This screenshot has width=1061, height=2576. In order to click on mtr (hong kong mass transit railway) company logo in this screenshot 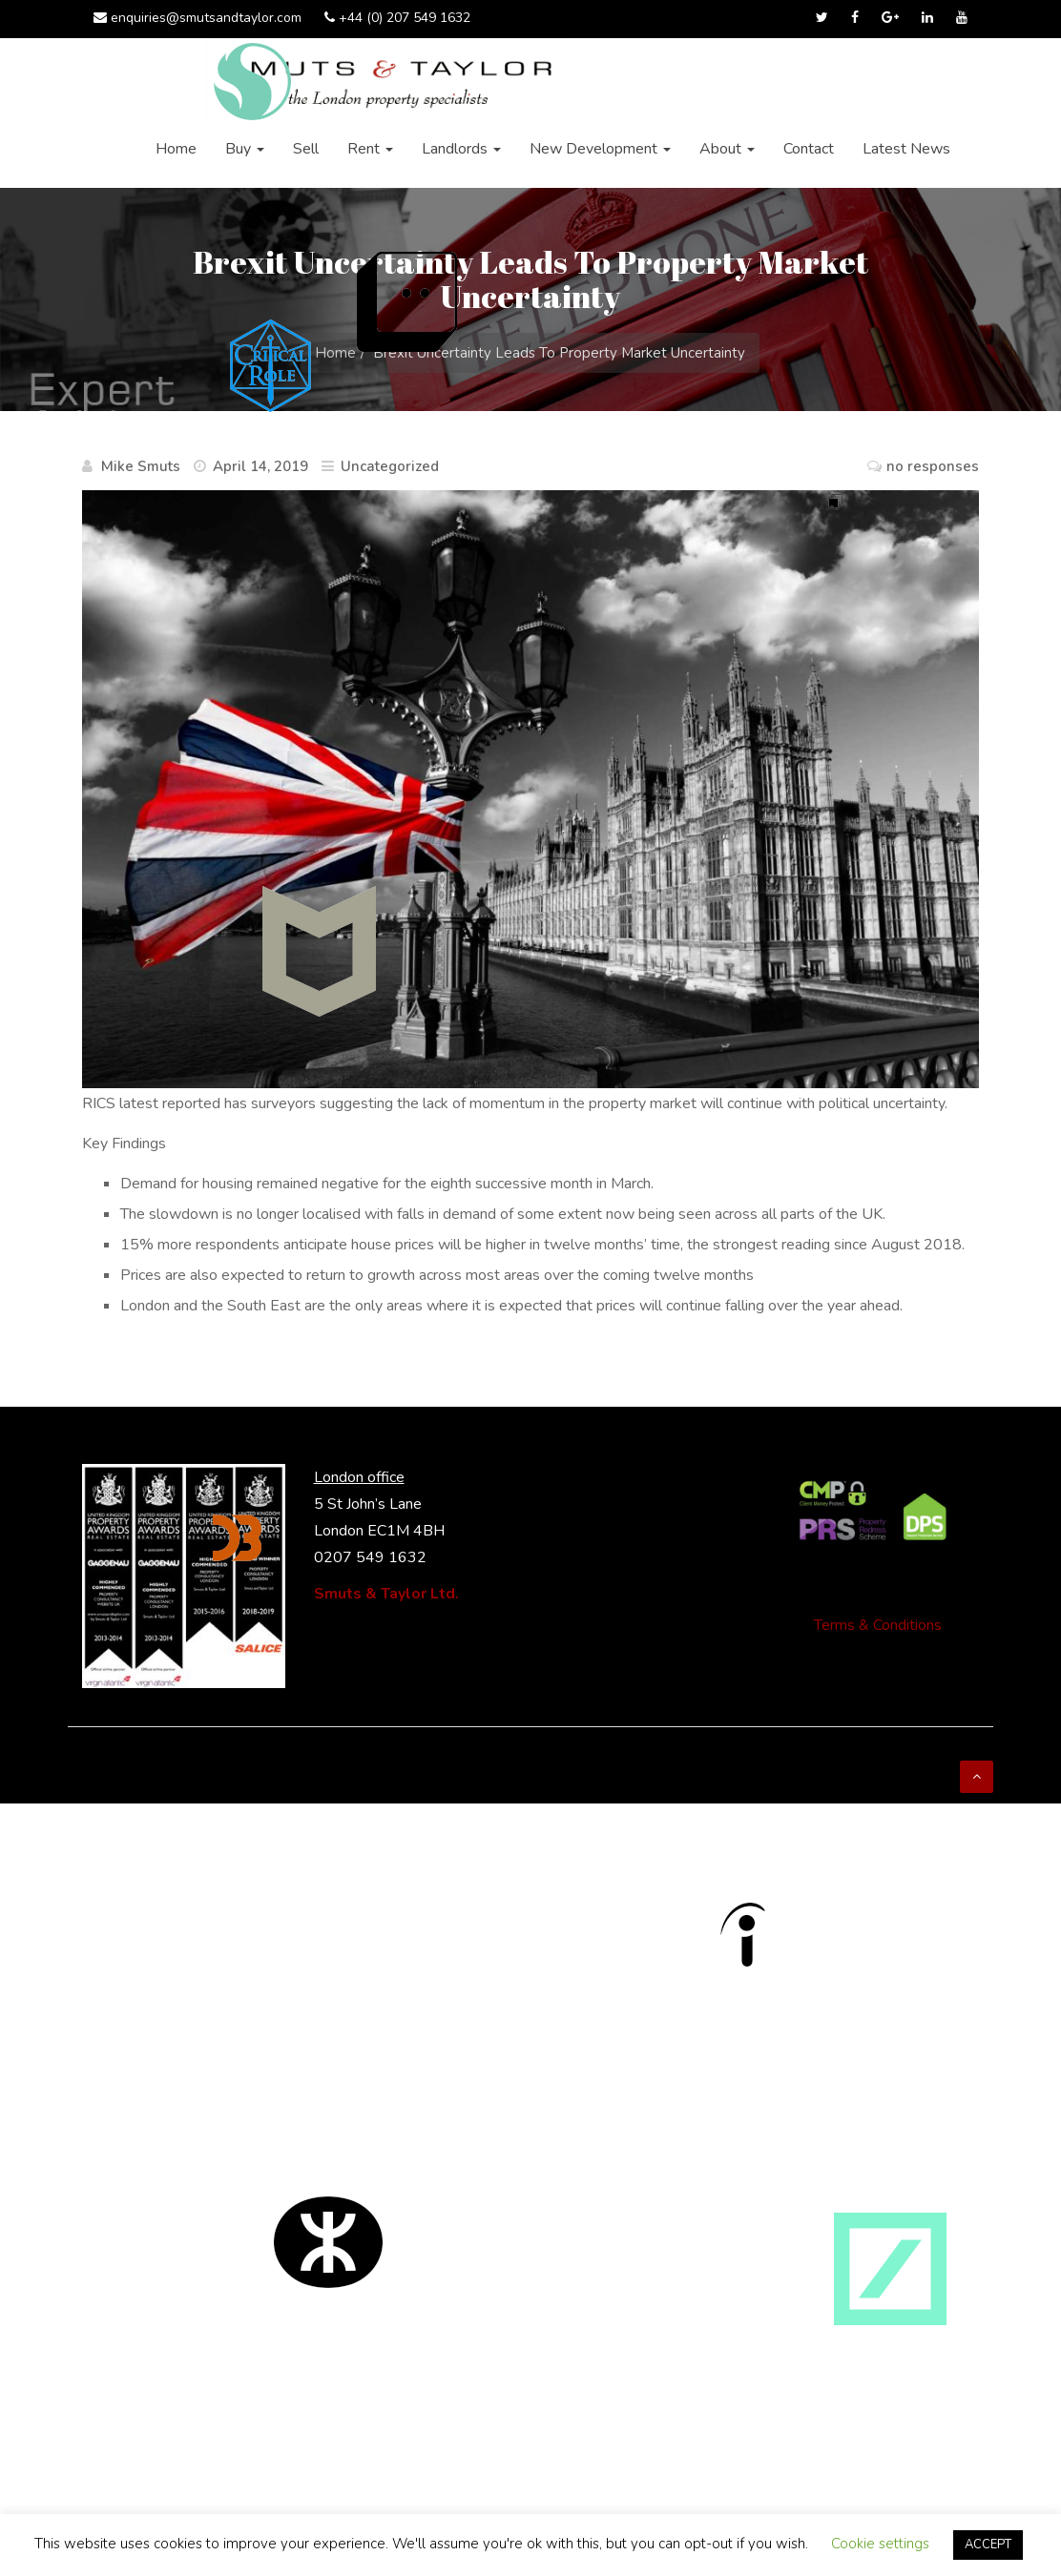, I will do `click(328, 2242)`.